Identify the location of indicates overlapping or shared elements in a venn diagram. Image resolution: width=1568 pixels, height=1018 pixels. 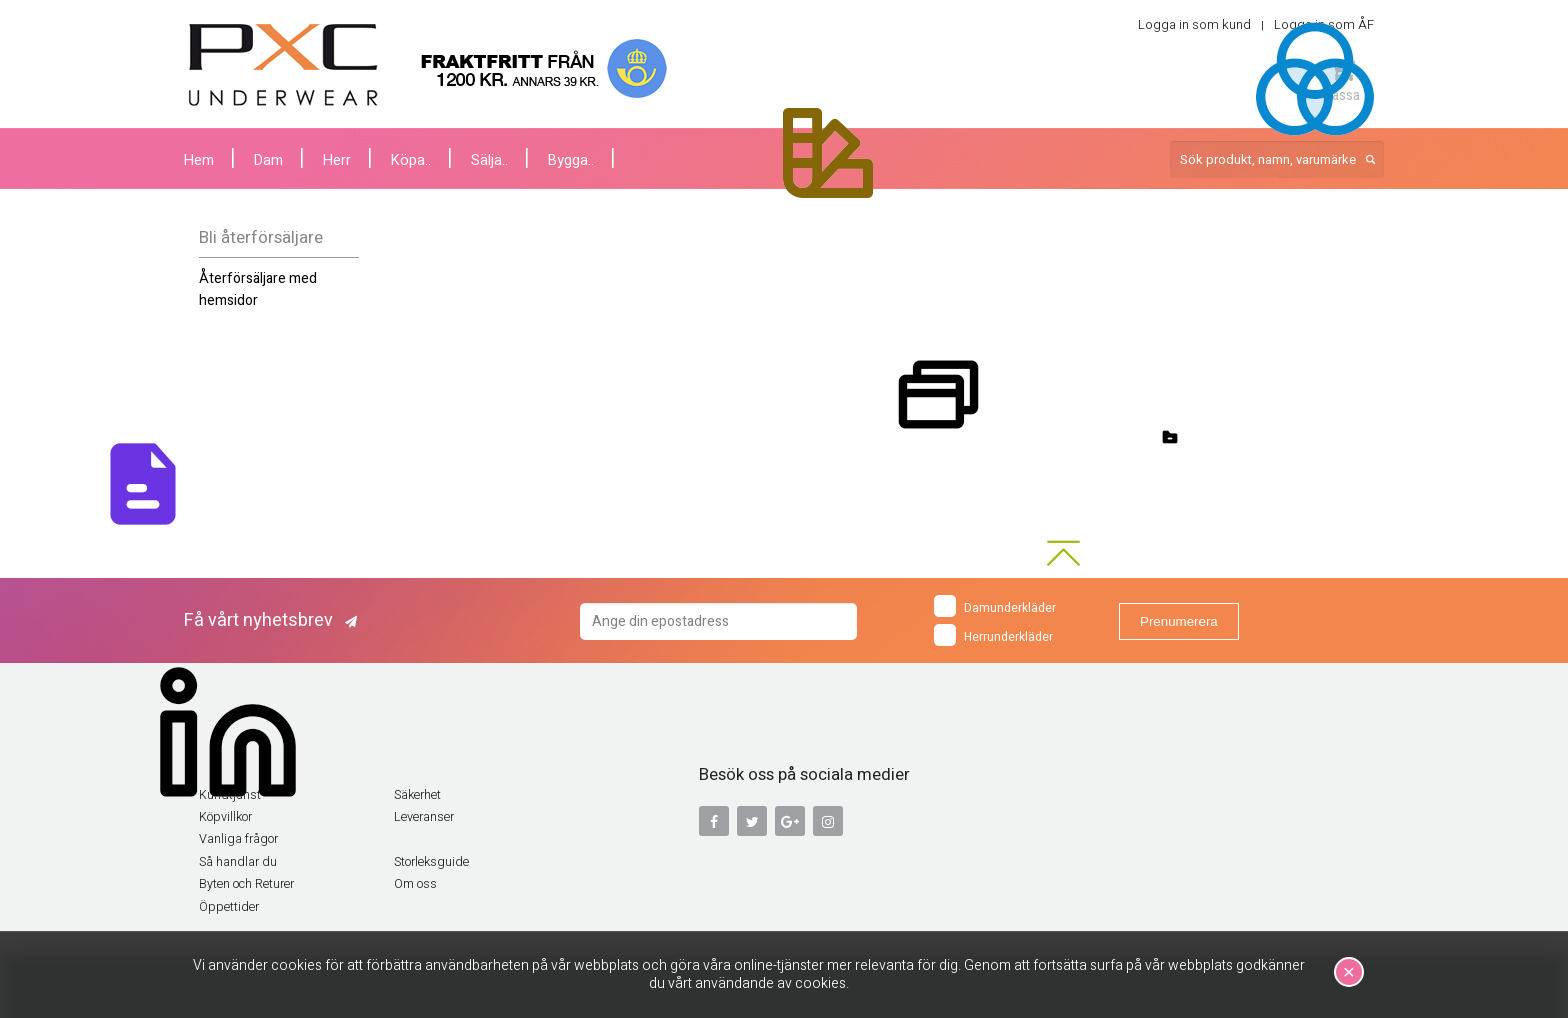
(1315, 81).